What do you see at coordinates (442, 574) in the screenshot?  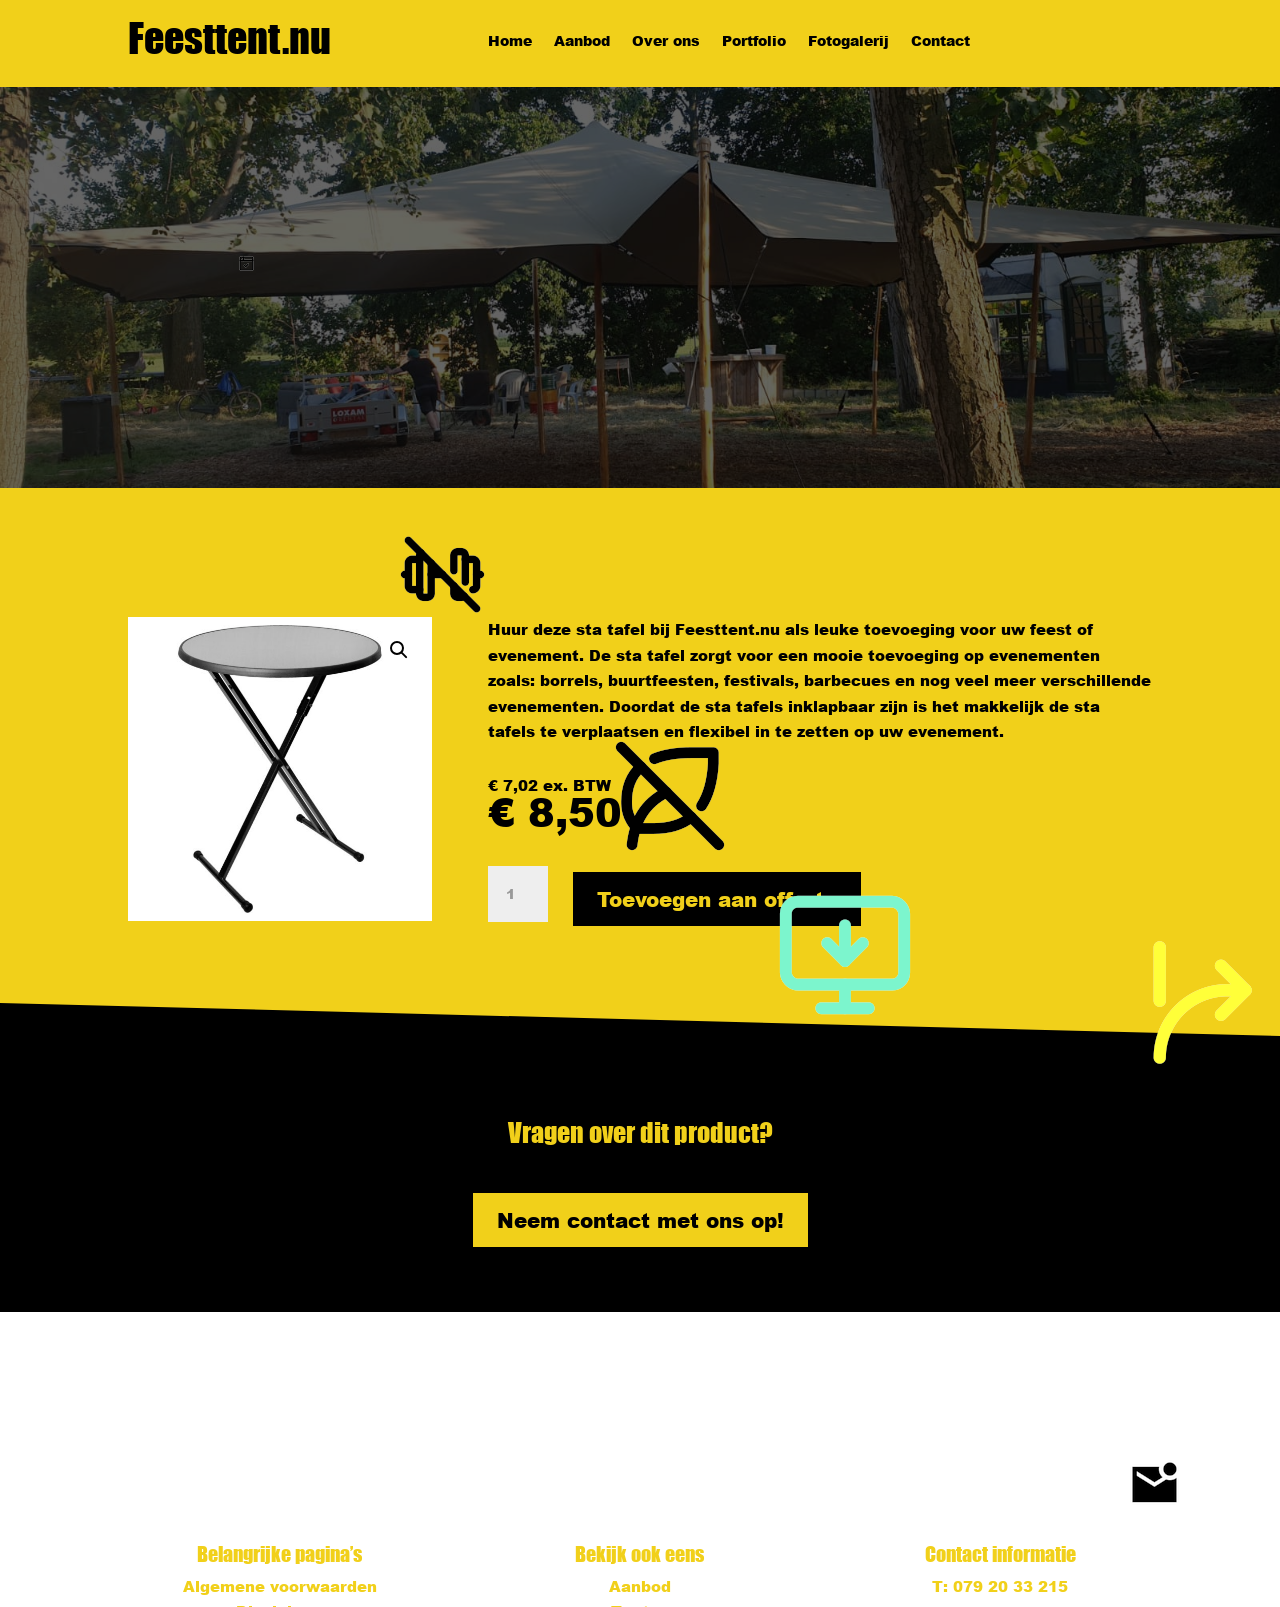 I see `disable workout tracking` at bounding box center [442, 574].